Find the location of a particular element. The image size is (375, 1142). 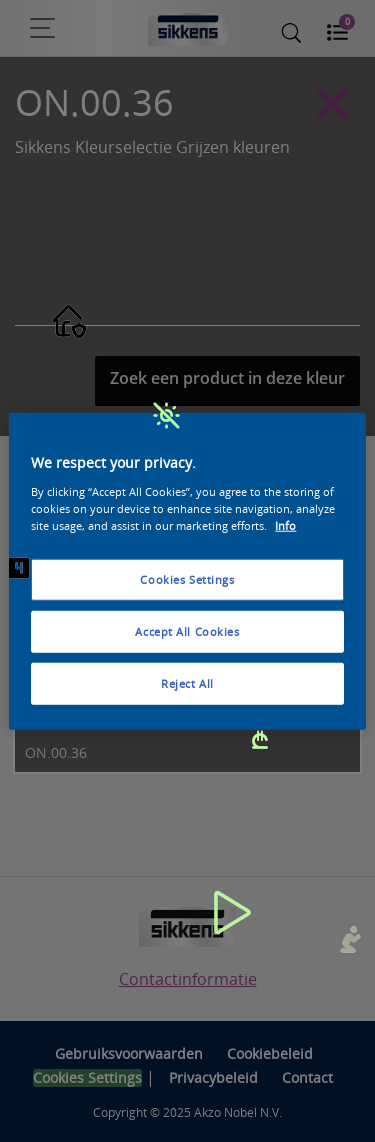

select filter or preset number 4 is located at coordinates (19, 568).